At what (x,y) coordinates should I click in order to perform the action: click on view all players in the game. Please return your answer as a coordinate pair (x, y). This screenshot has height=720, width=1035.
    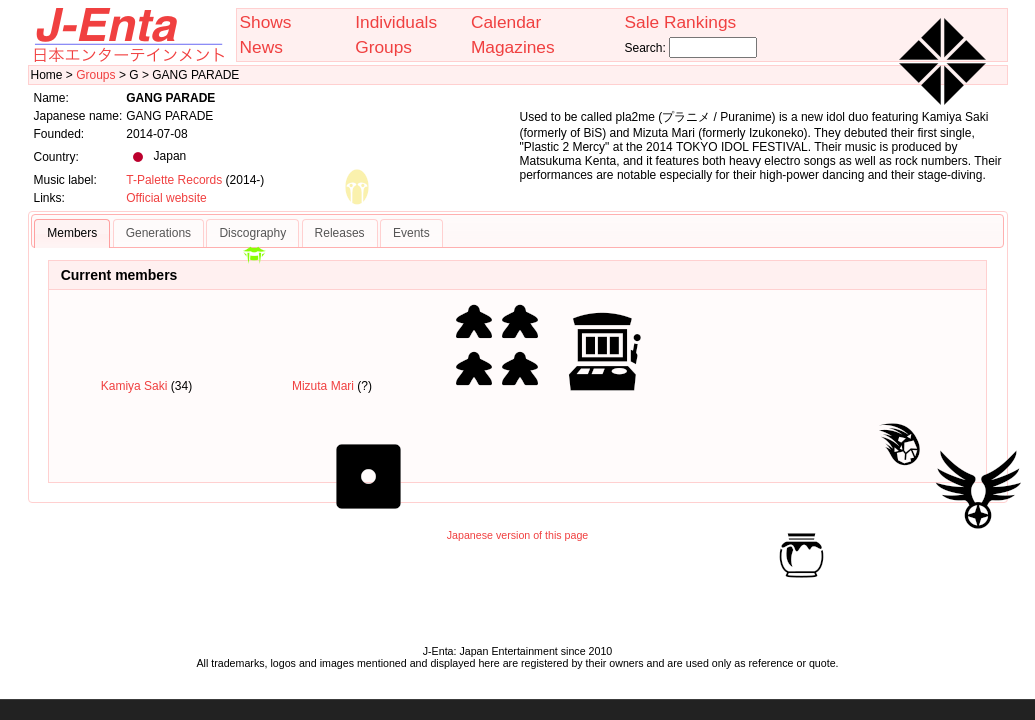
    Looking at the image, I should click on (497, 345).